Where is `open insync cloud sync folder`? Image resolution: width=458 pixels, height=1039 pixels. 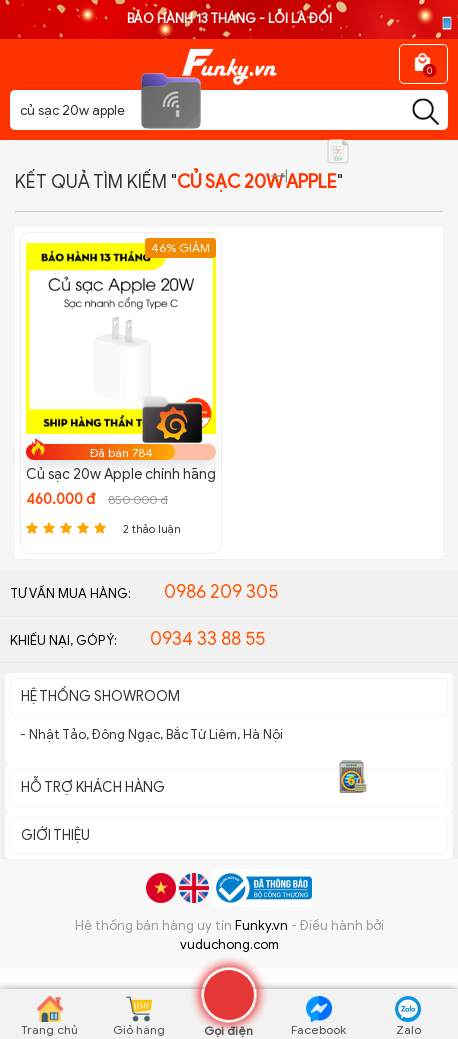
open insync cloud sync folder is located at coordinates (171, 101).